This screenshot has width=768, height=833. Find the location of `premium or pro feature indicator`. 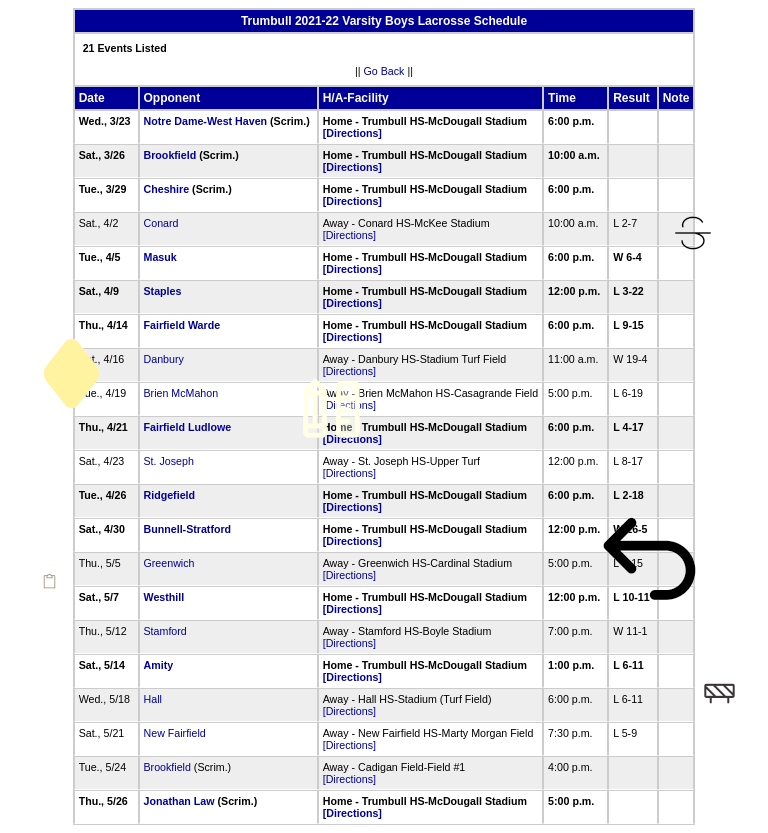

premium or pro feature indicator is located at coordinates (71, 373).